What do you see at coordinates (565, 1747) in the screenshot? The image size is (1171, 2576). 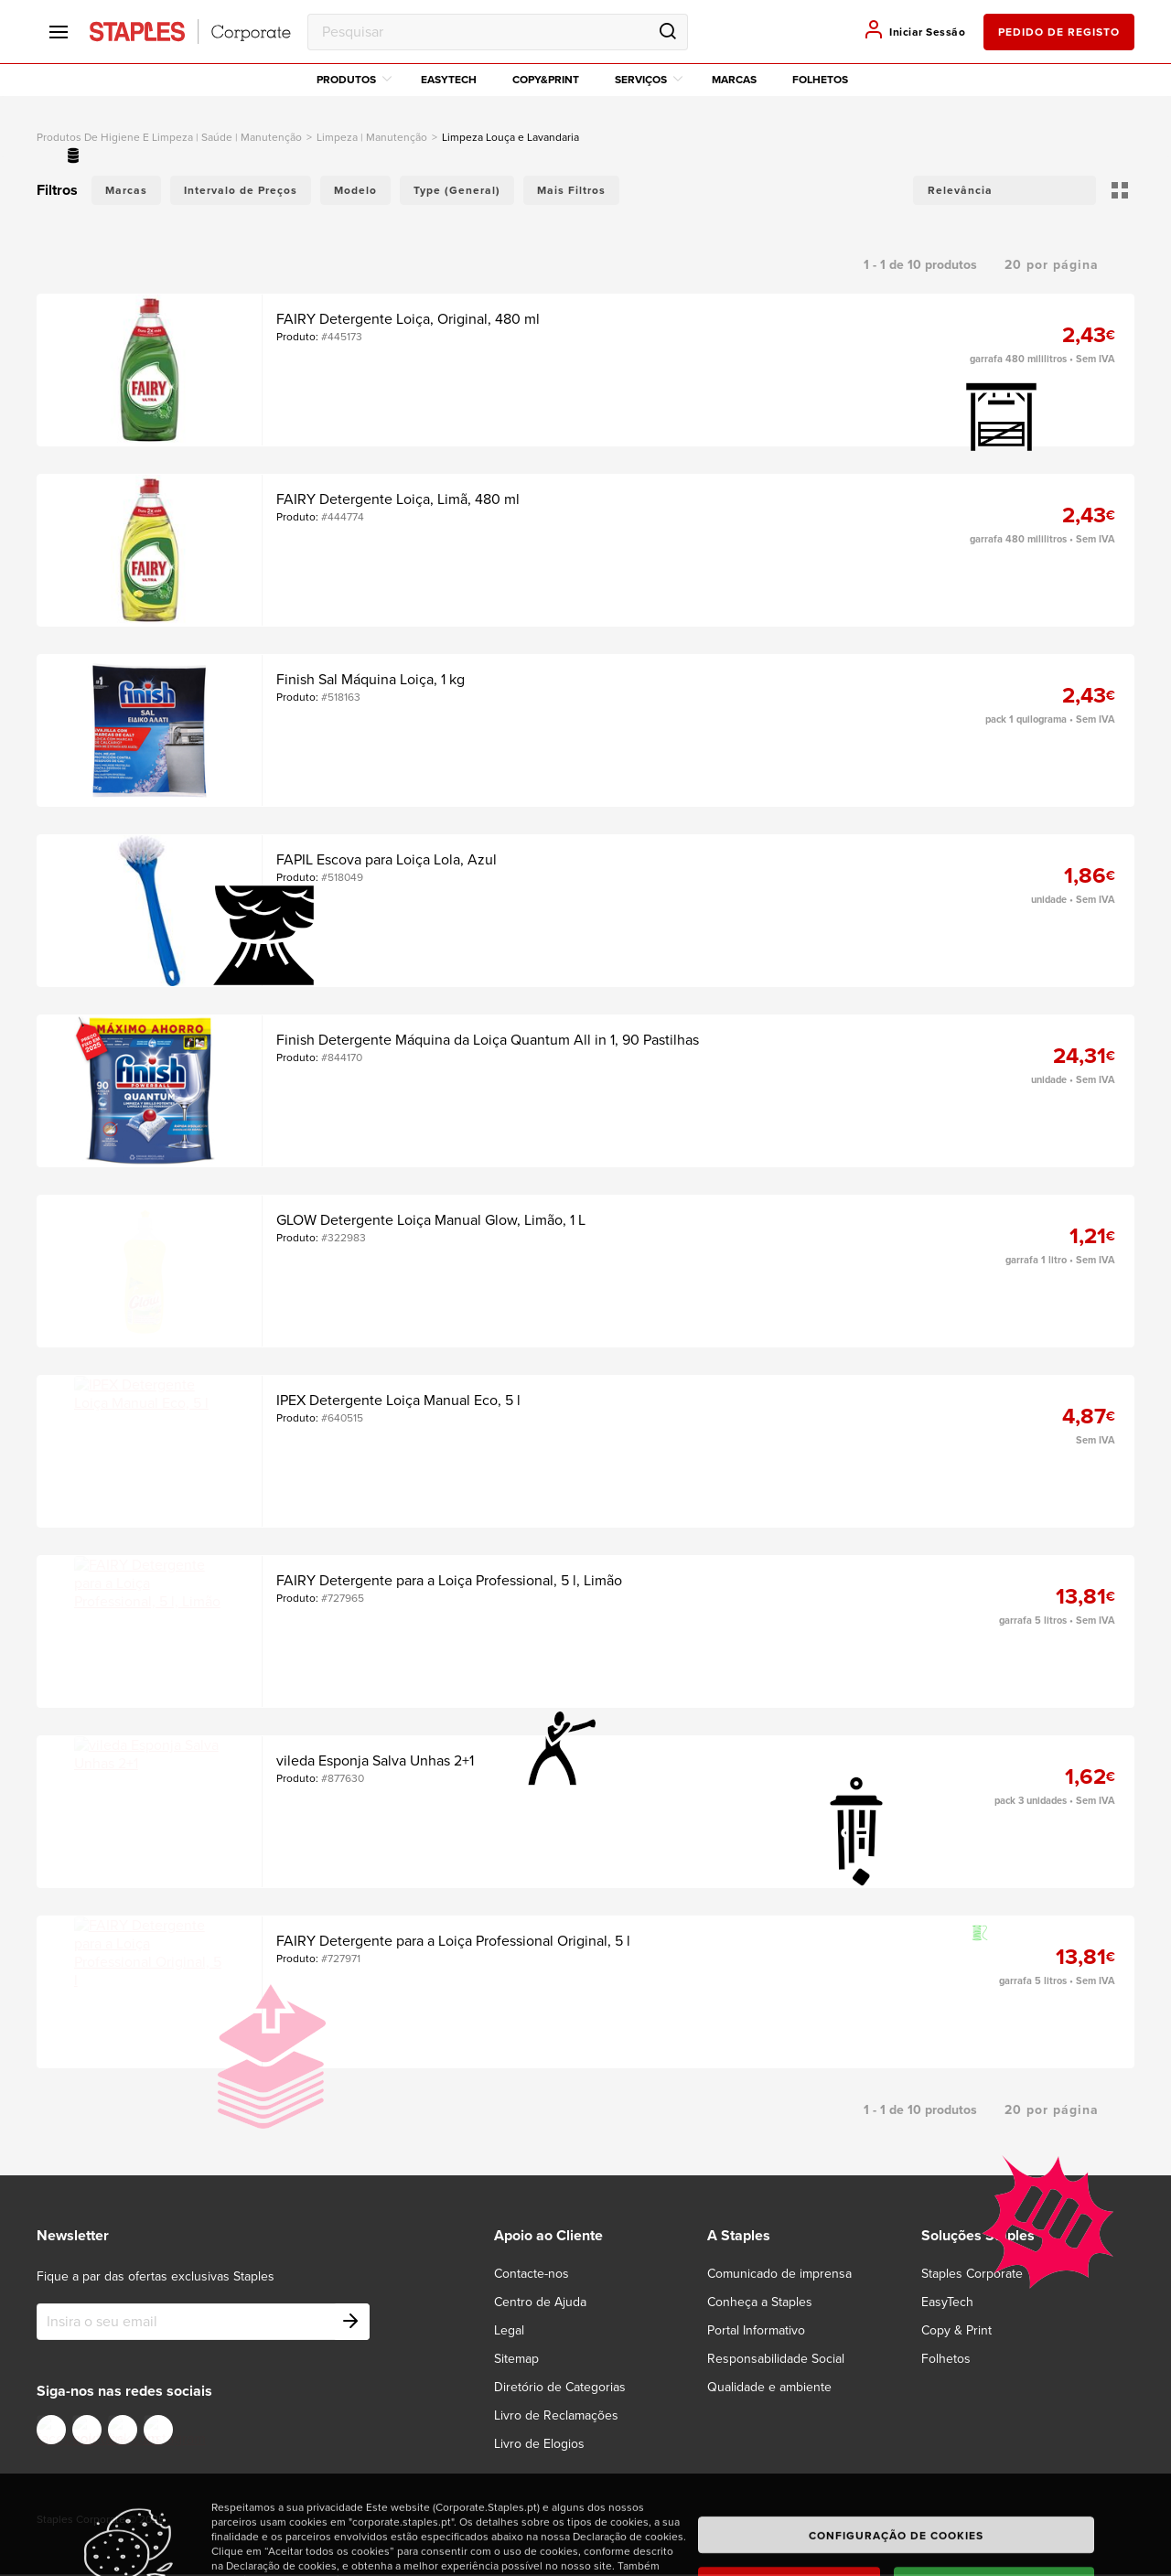 I see `perform a punch attack in a fighting game` at bounding box center [565, 1747].